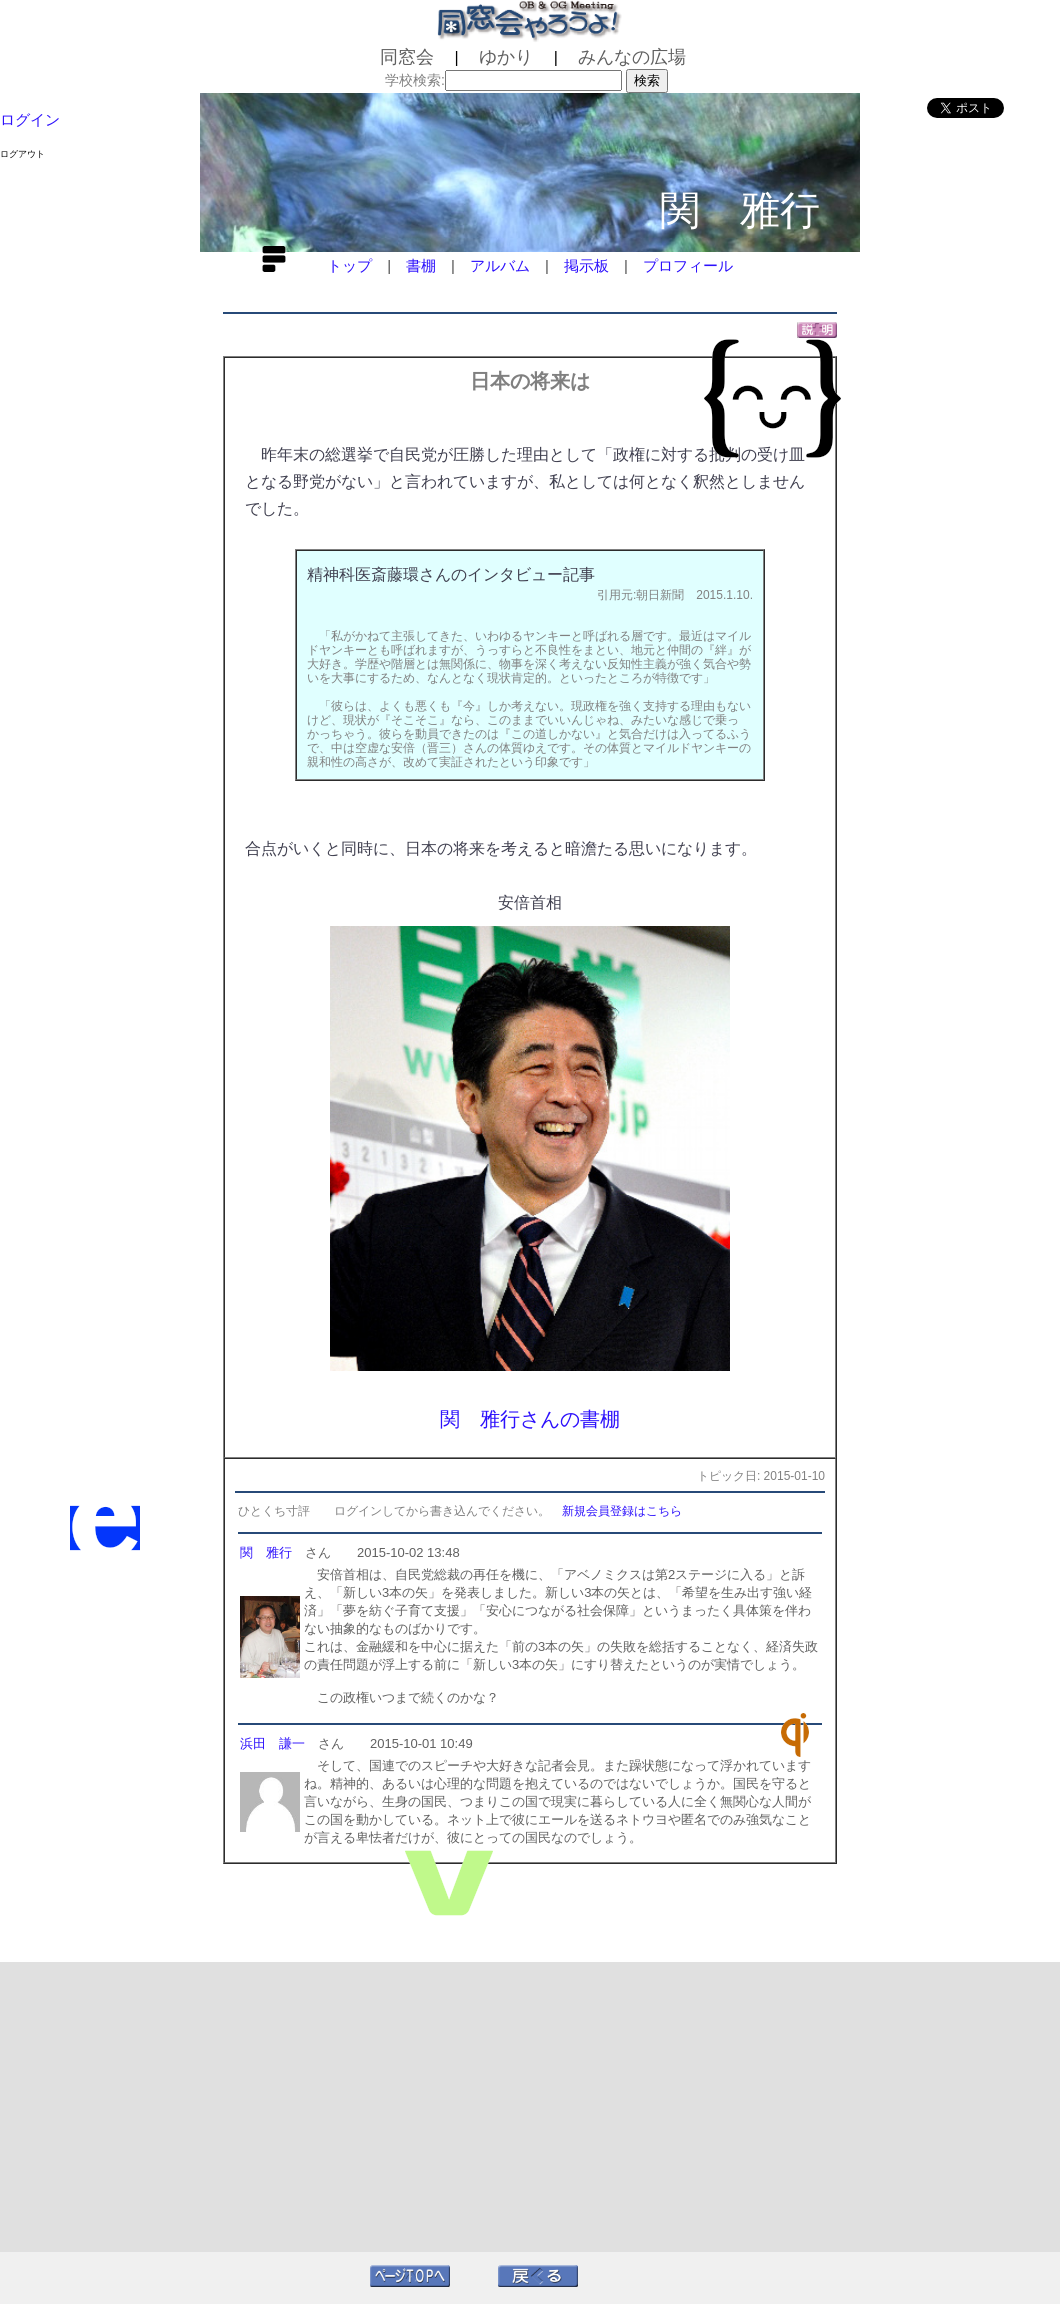 The image size is (1060, 2304). What do you see at coordinates (105, 1528) in the screenshot?
I see `erlang programming language logo` at bounding box center [105, 1528].